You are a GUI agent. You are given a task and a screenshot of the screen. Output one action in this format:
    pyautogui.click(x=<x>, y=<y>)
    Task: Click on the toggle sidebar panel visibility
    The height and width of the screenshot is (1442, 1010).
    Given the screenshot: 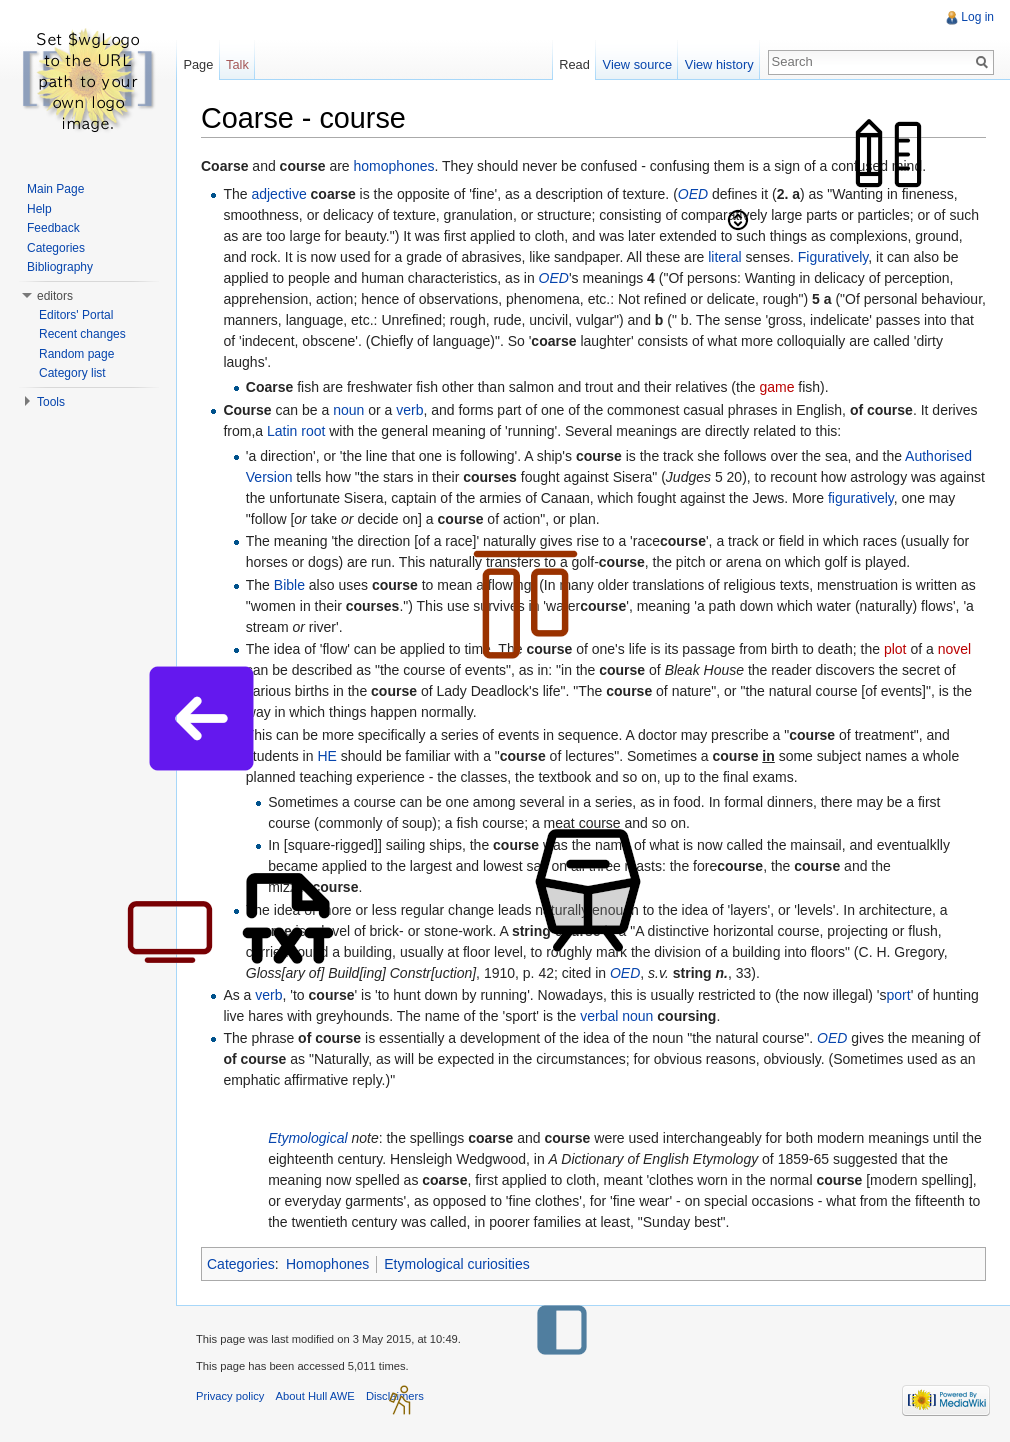 What is the action you would take?
    pyautogui.click(x=562, y=1330)
    